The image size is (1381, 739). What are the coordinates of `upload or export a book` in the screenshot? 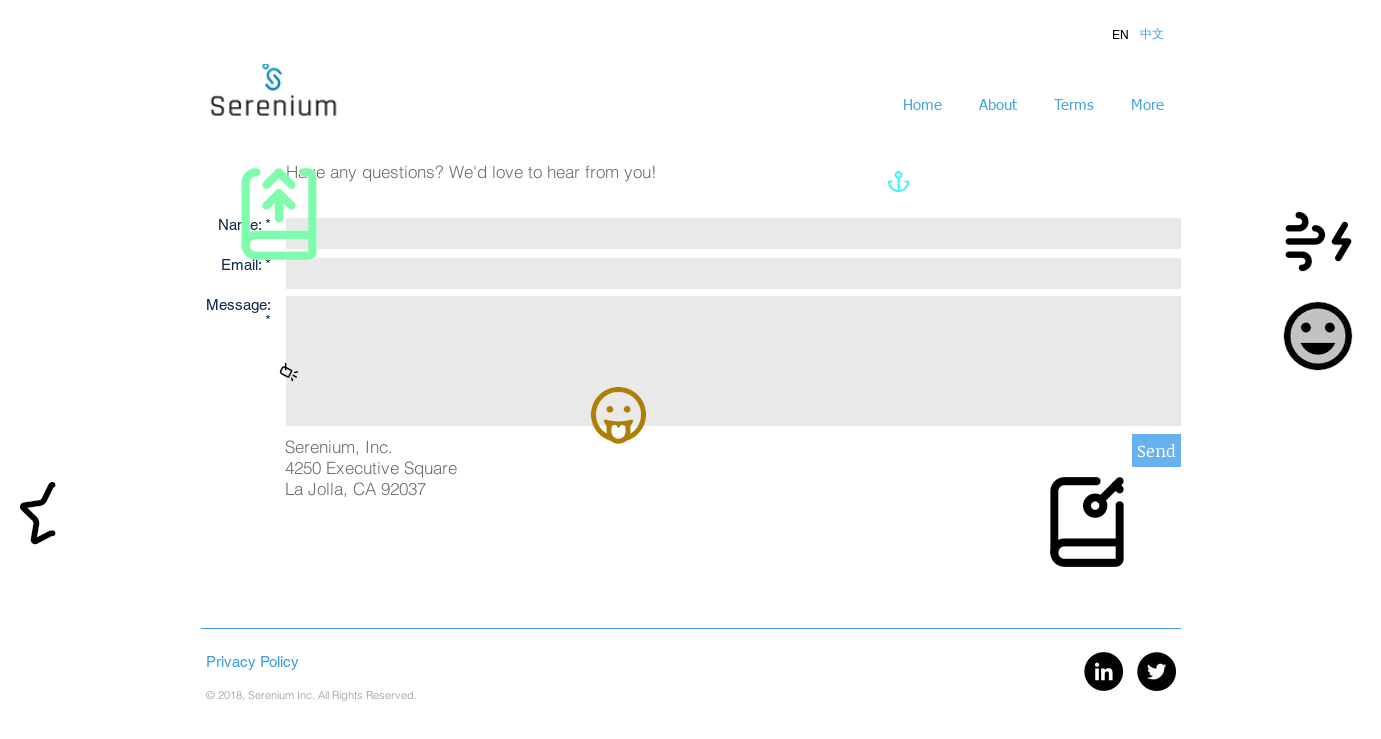 It's located at (279, 214).